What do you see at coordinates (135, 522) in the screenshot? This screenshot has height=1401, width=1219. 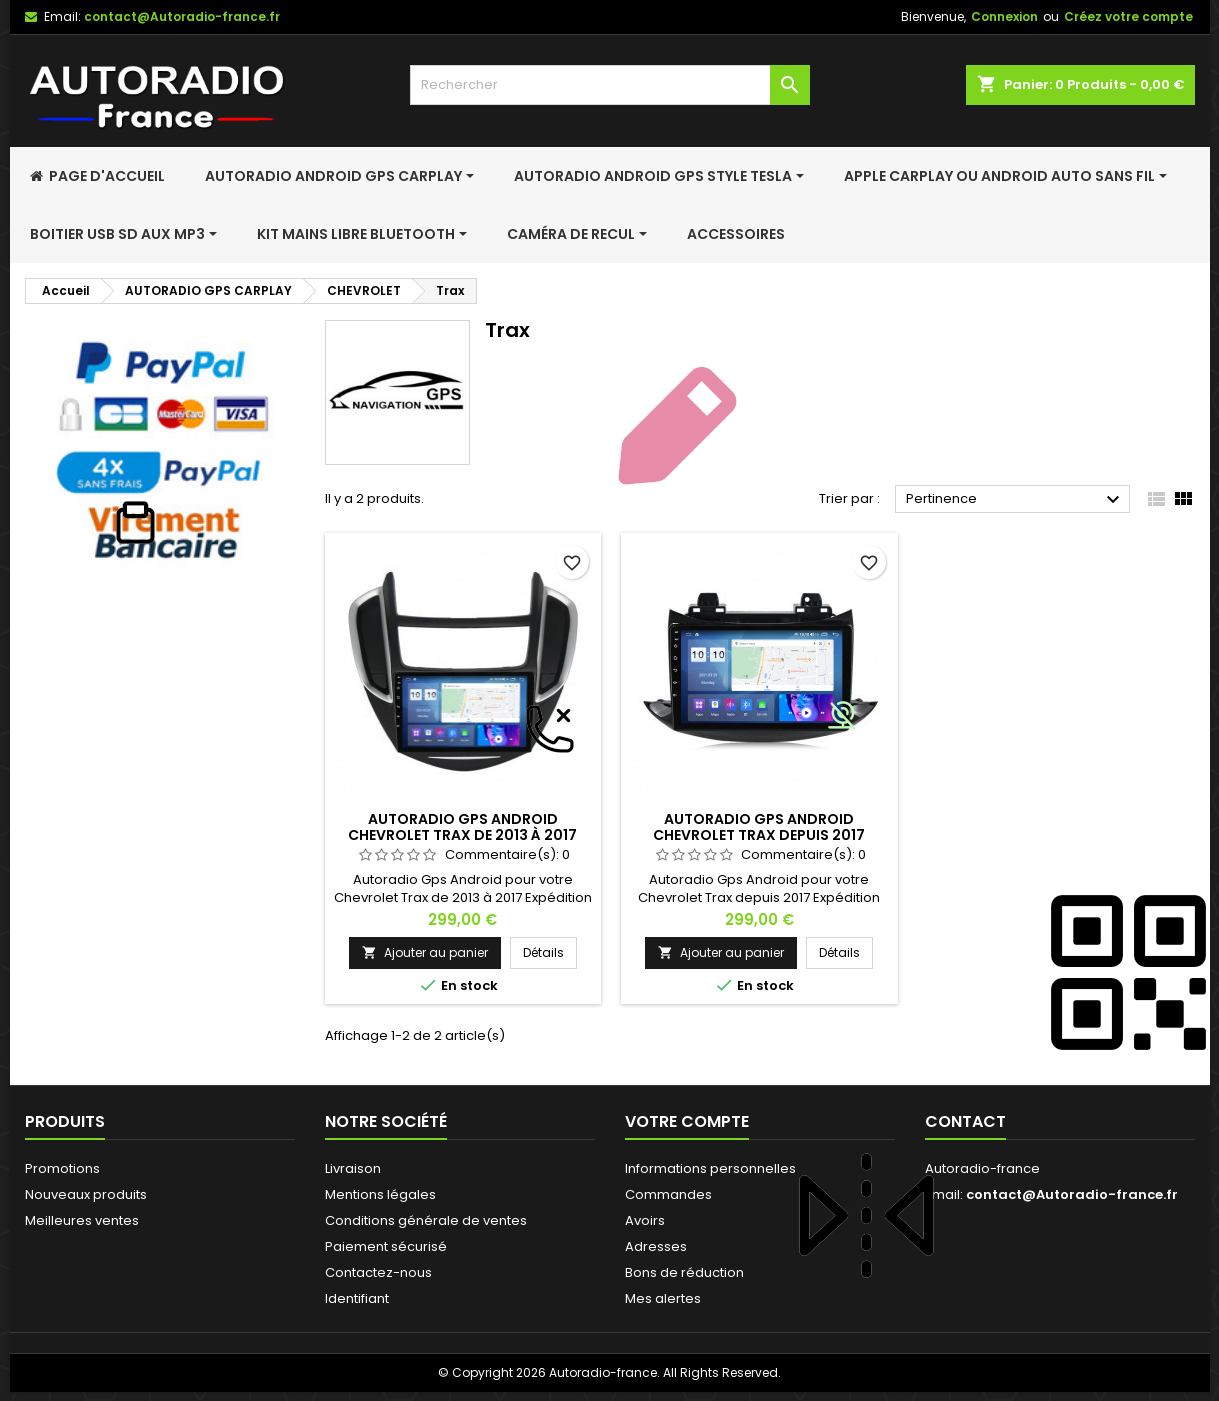 I see `copy to clipboard` at bounding box center [135, 522].